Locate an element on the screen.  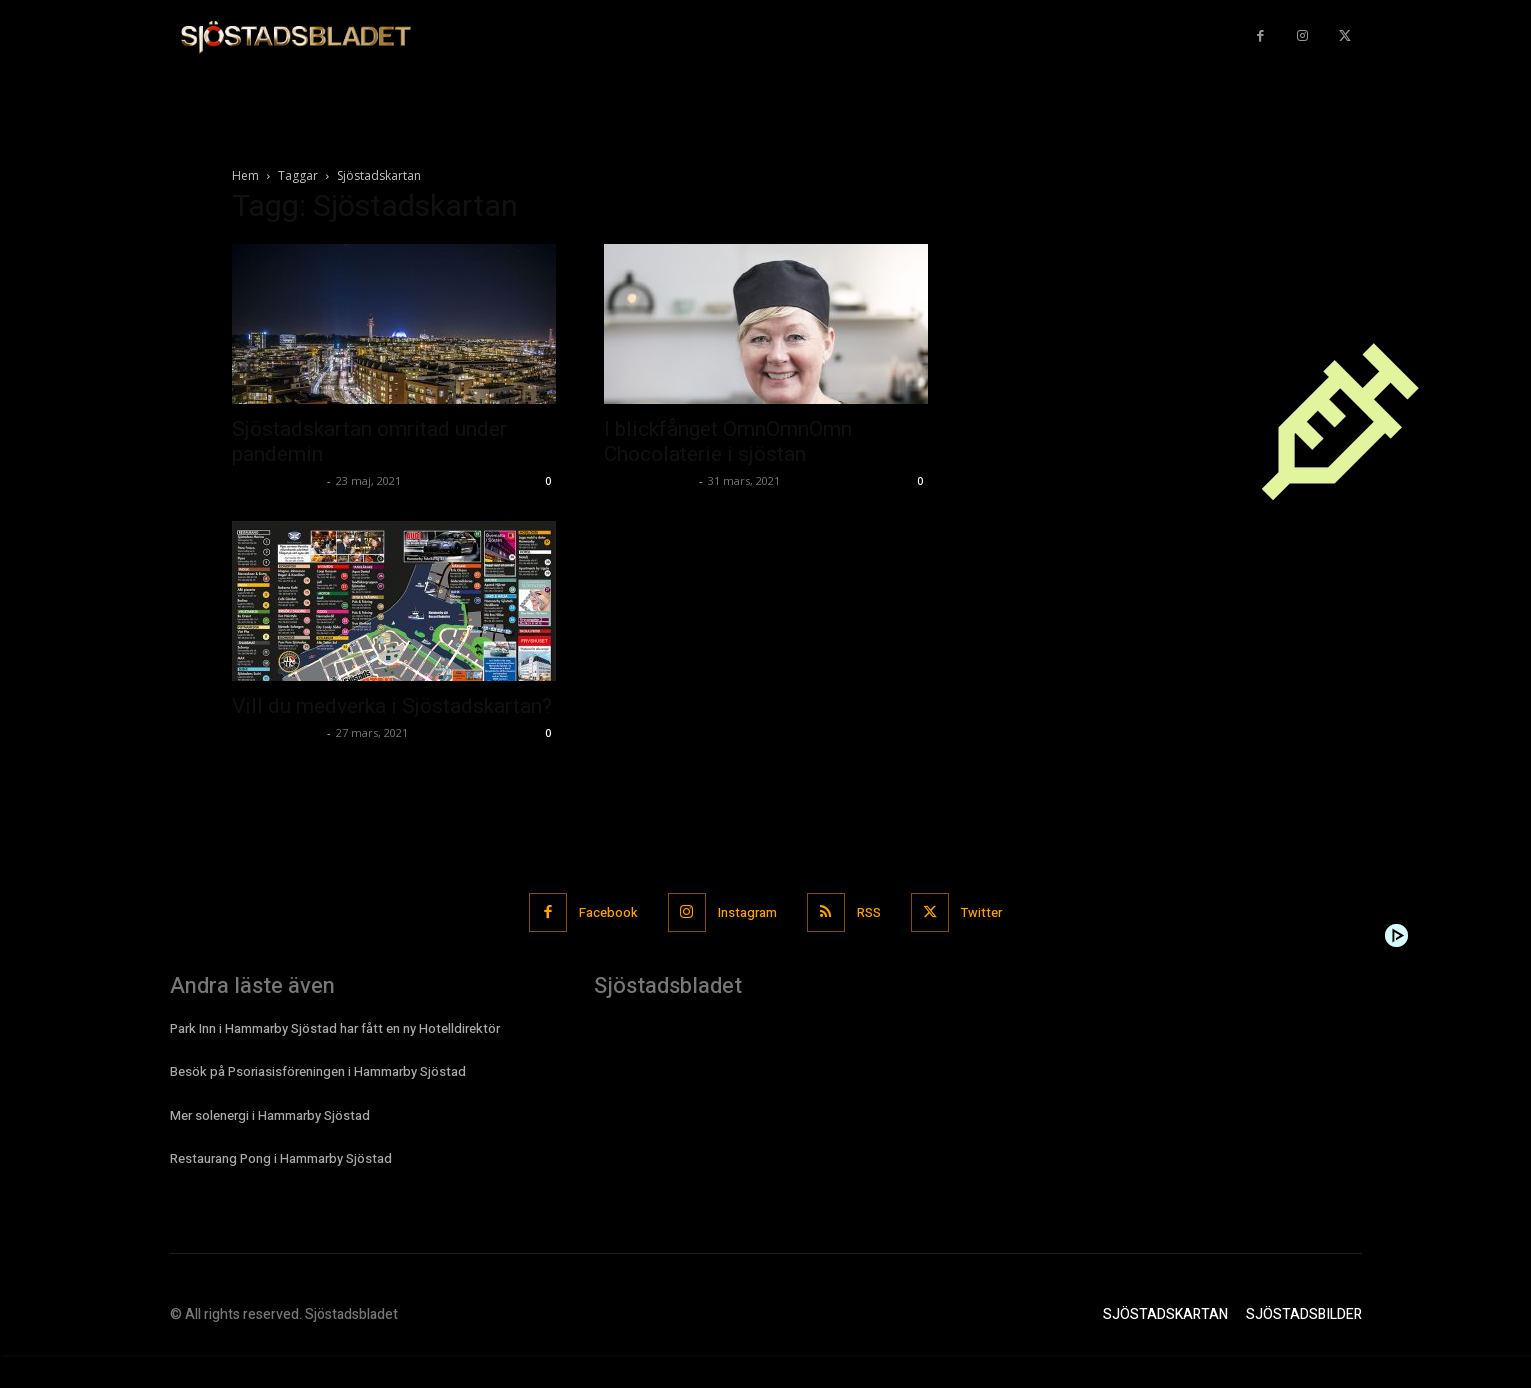
access vaccination or immunization records is located at coordinates (1342, 420).